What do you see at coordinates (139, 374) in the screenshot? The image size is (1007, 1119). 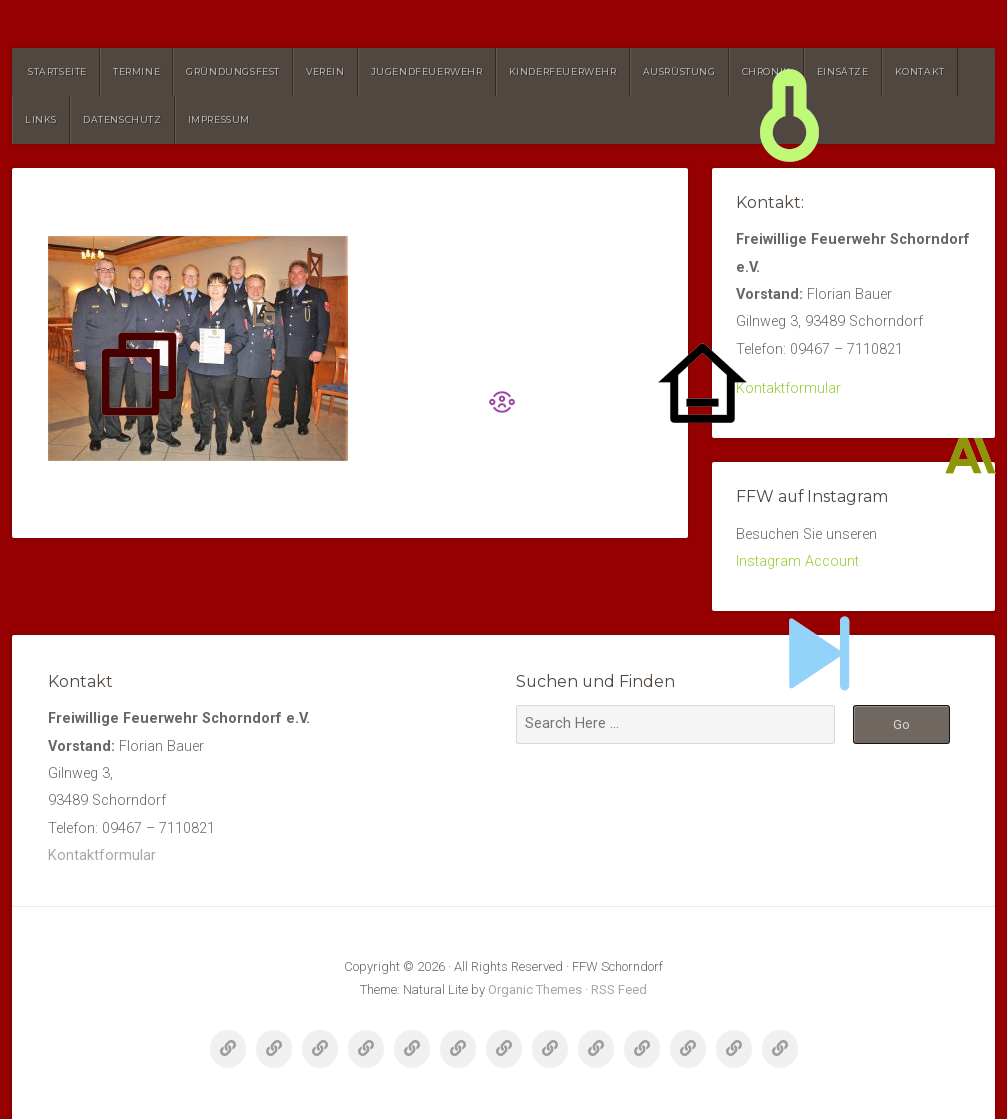 I see `copy file to clipboard` at bounding box center [139, 374].